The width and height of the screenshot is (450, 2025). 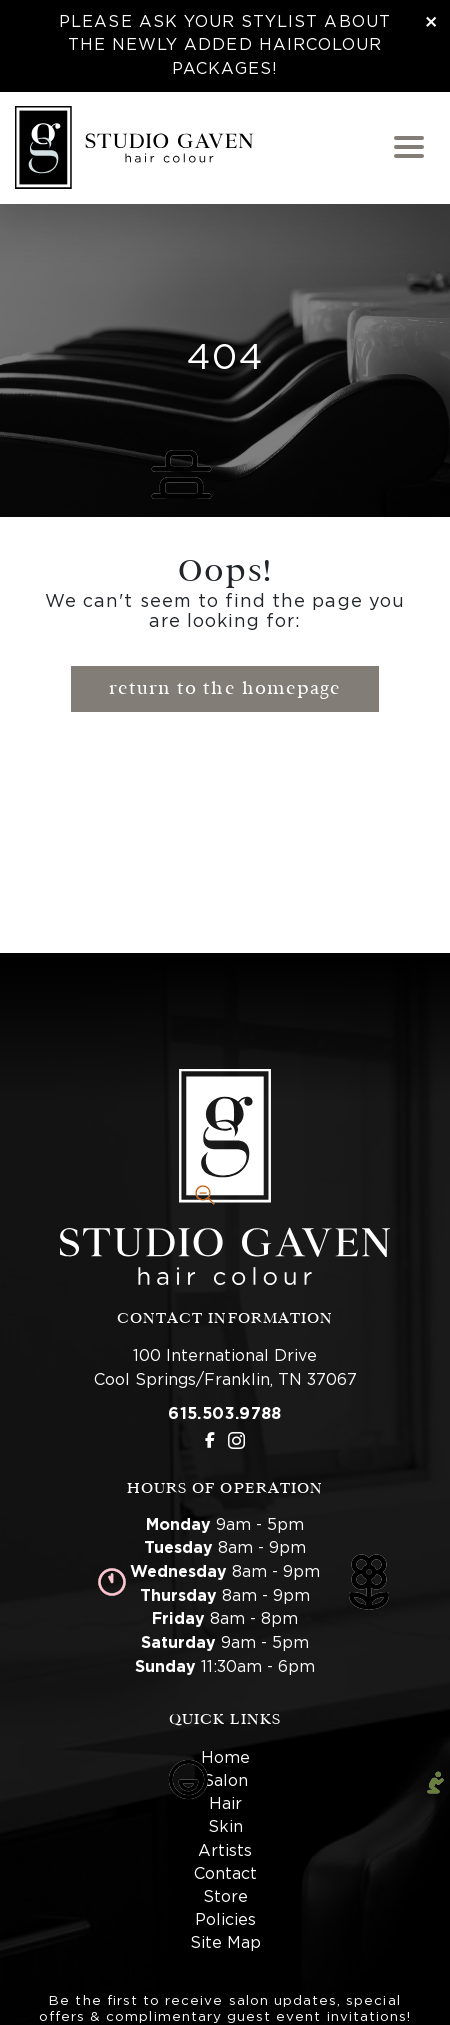 I want to click on access prayer or meditation features, so click(x=435, y=1782).